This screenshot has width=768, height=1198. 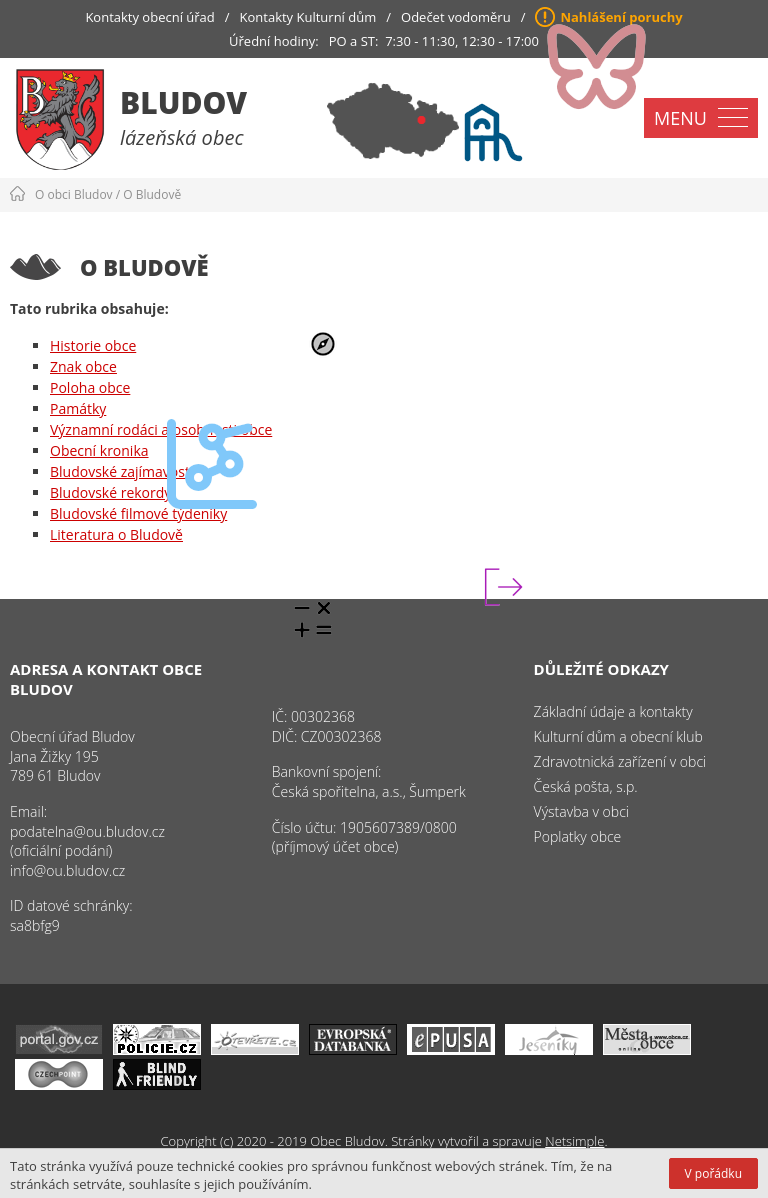 What do you see at coordinates (313, 619) in the screenshot?
I see `open calculator or math tools` at bounding box center [313, 619].